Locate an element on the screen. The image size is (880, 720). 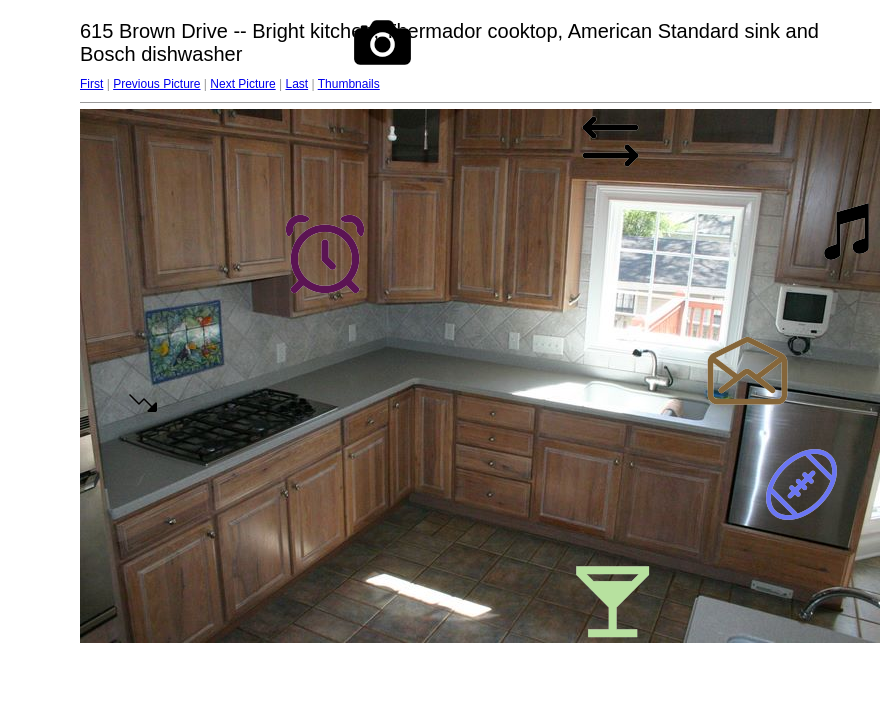
view an opened or read email is located at coordinates (747, 370).